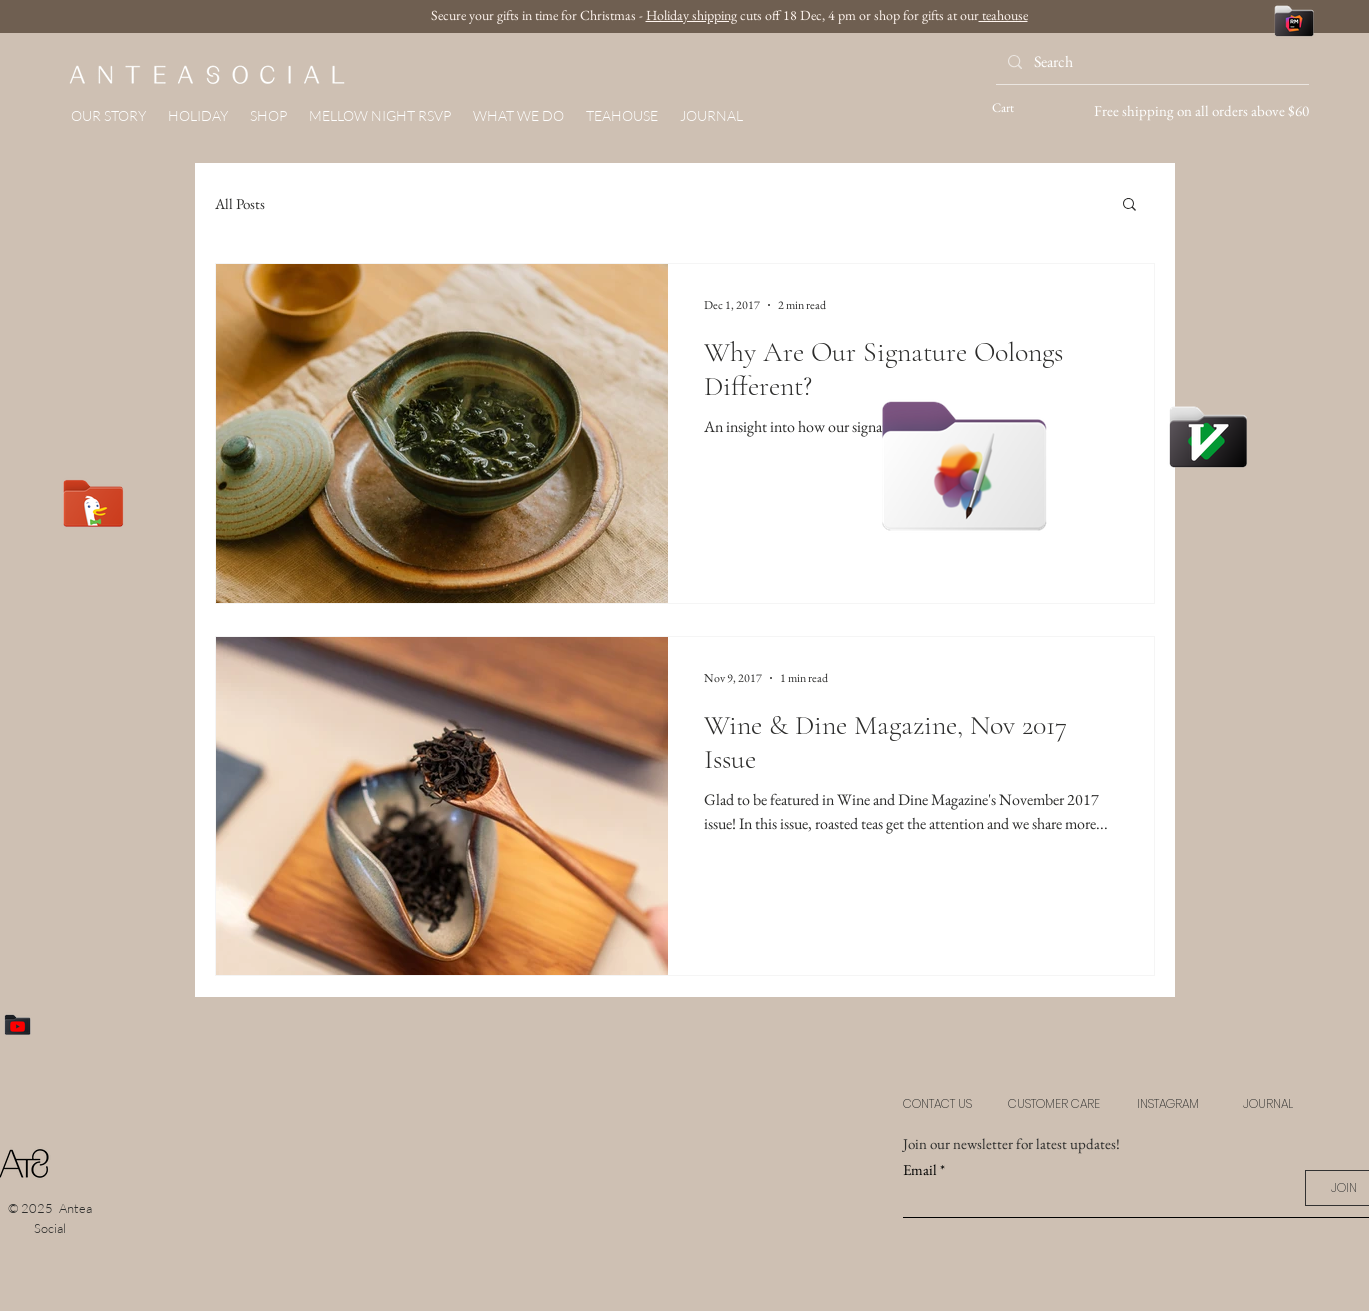 Image resolution: width=1369 pixels, height=1311 pixels. What do you see at coordinates (963, 470) in the screenshot?
I see `open folder containing drawings or artwork` at bounding box center [963, 470].